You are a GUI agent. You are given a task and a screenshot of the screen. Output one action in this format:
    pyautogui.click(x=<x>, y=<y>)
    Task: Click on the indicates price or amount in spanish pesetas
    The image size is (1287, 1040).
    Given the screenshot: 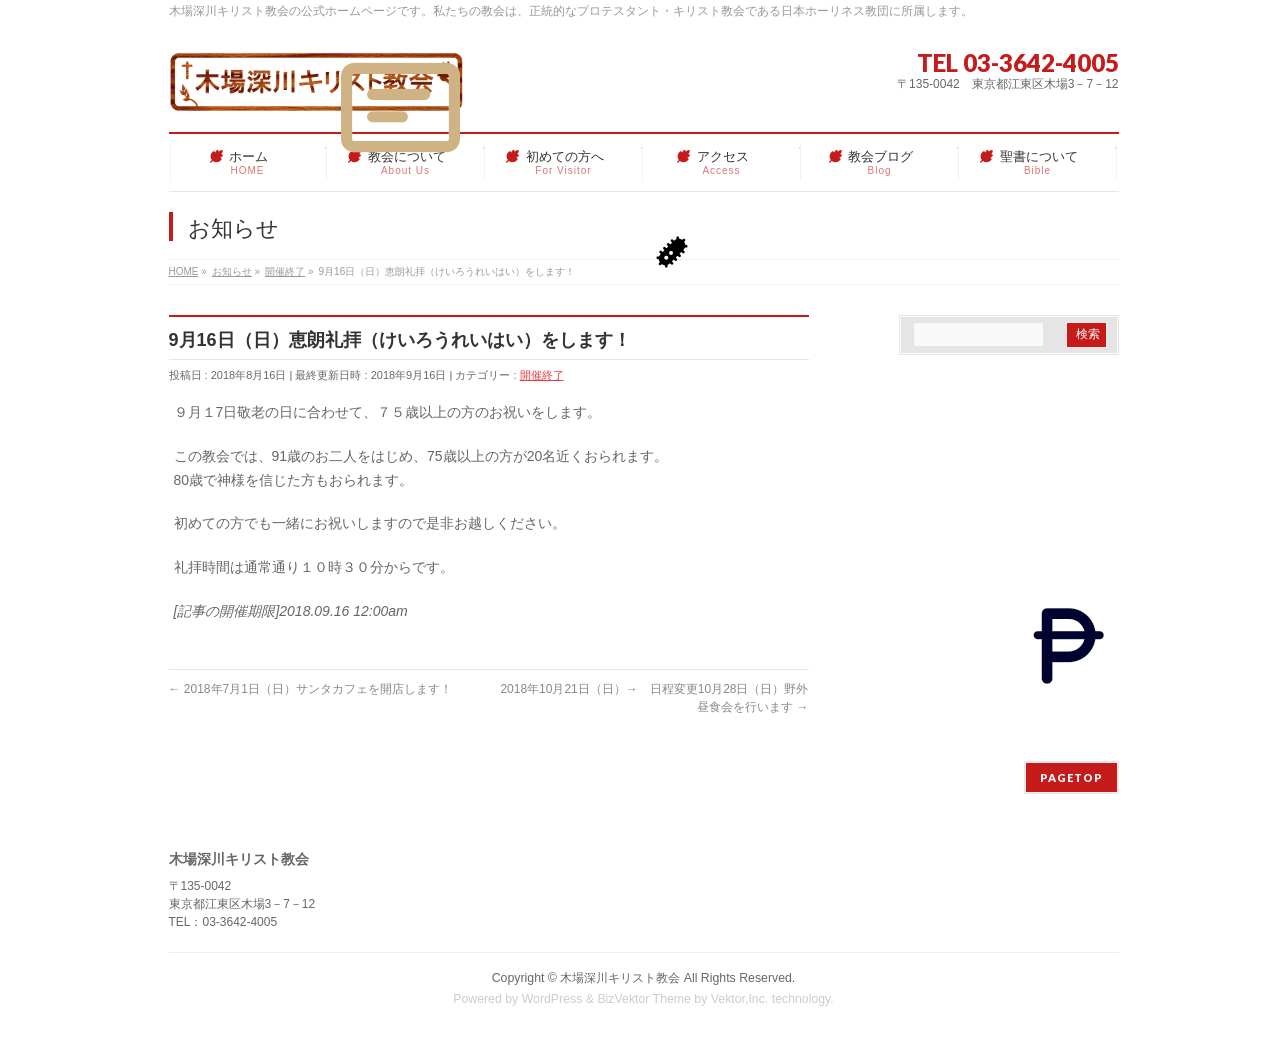 What is the action you would take?
    pyautogui.click(x=1066, y=646)
    